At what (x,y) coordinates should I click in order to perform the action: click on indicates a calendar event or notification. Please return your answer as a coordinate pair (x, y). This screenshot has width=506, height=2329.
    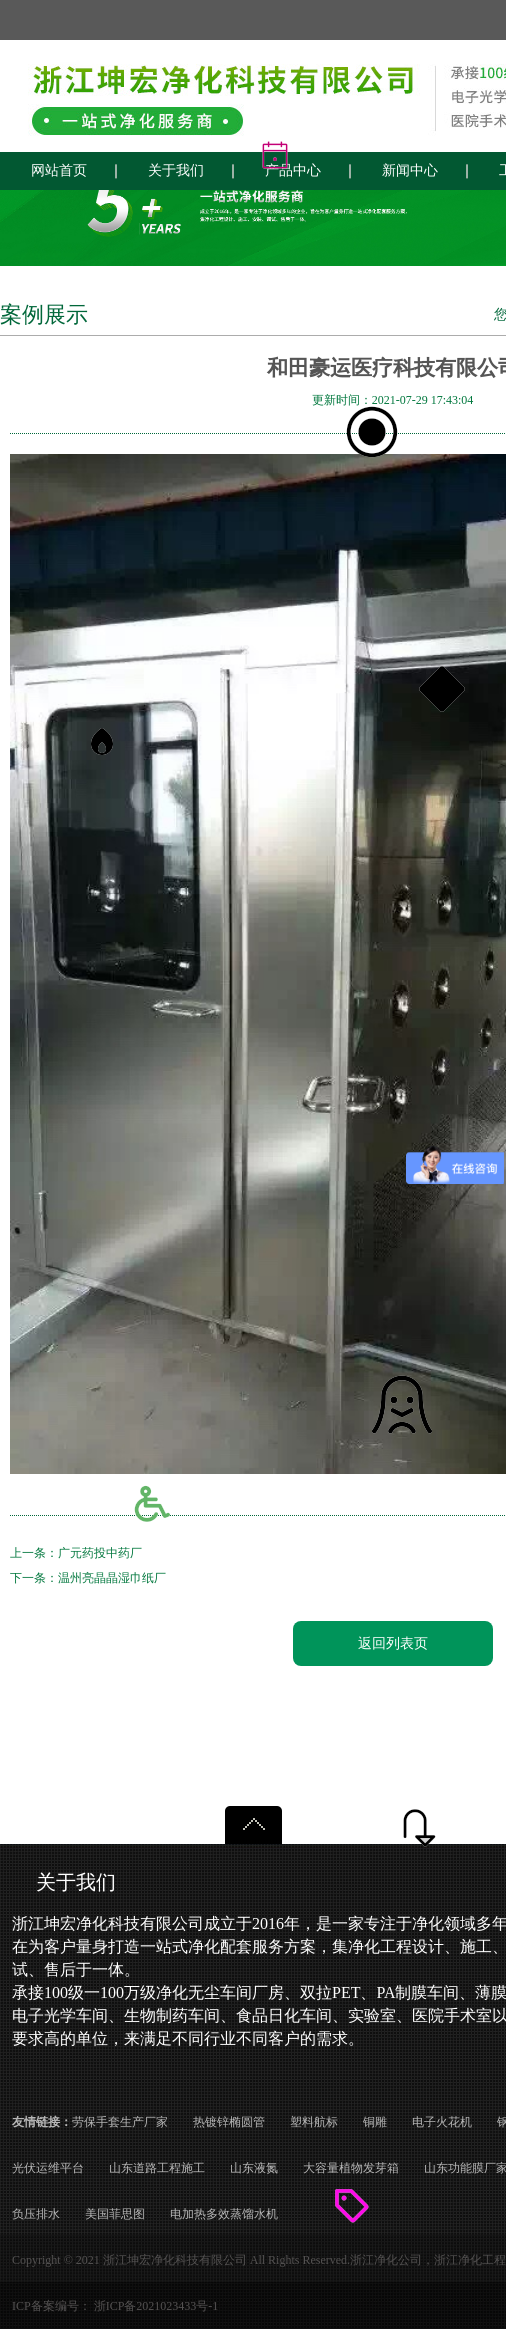
    Looking at the image, I should click on (275, 156).